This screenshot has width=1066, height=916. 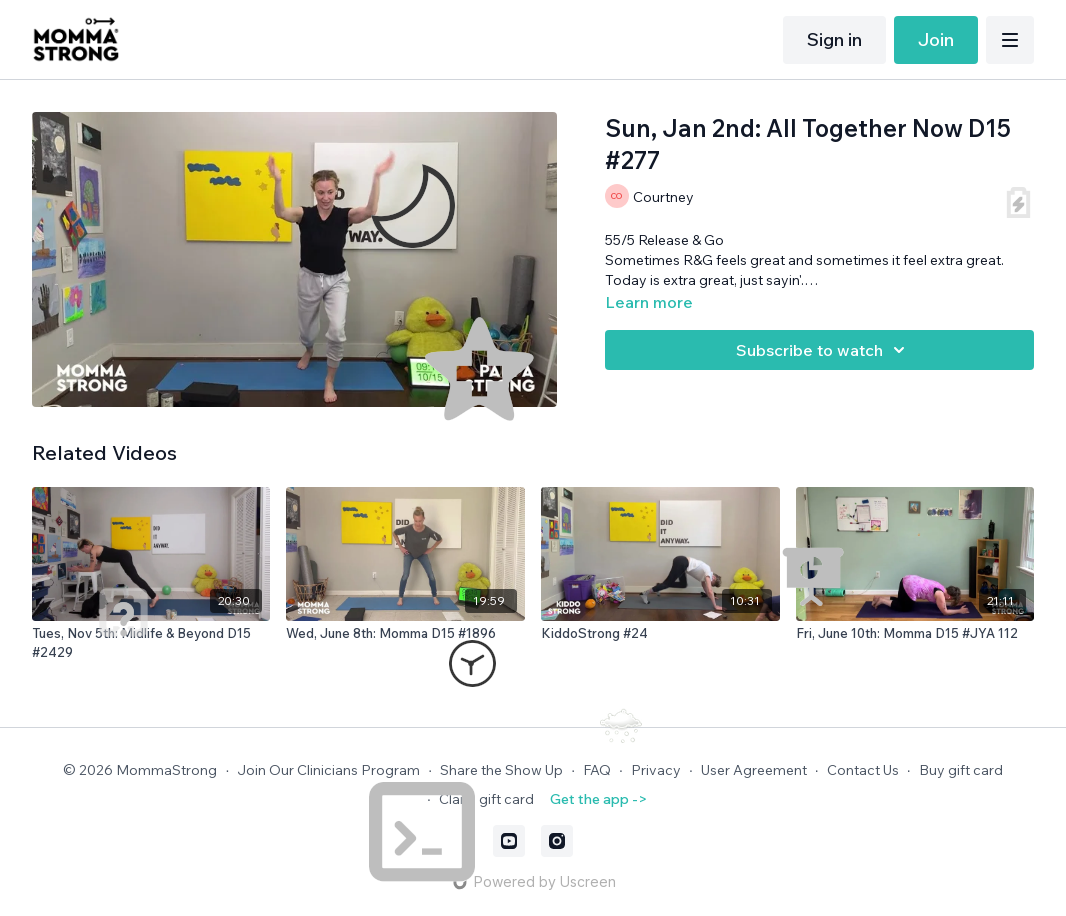 What do you see at coordinates (422, 835) in the screenshot?
I see `open the terminal application` at bounding box center [422, 835].